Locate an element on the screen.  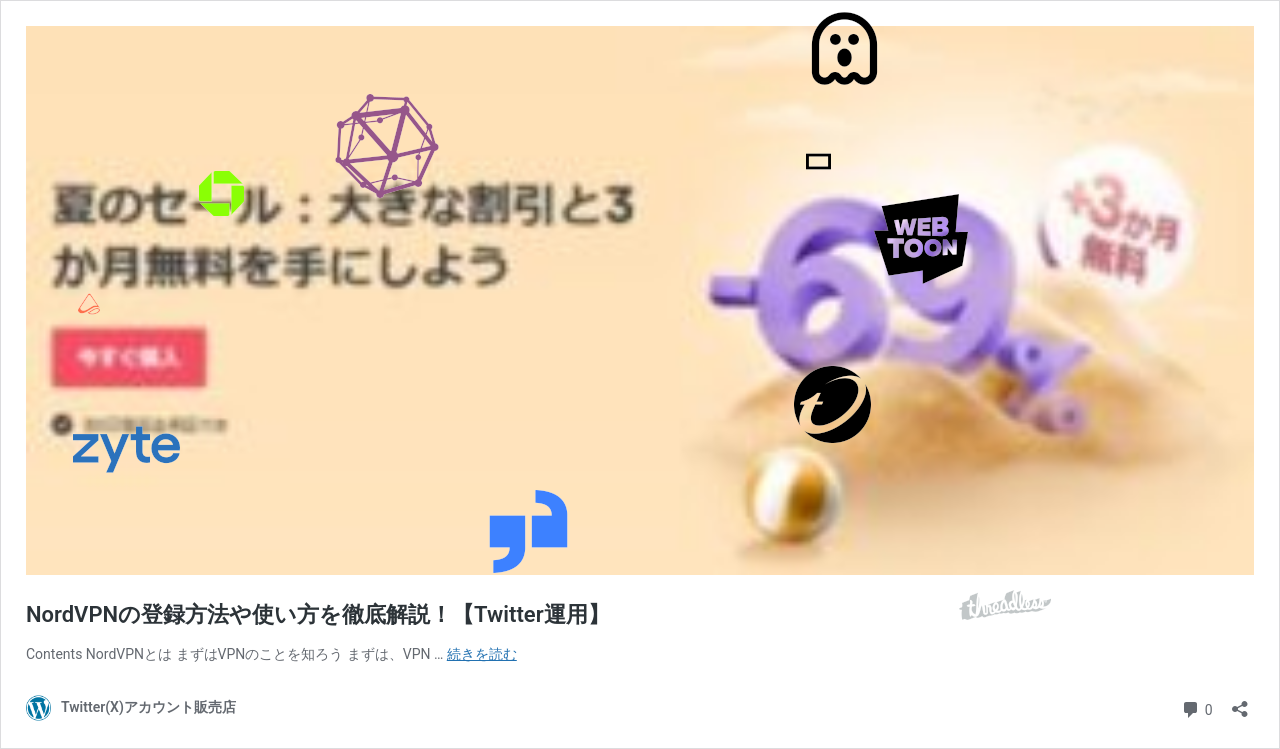
mobx-state-tree library logo is located at coordinates (89, 304).